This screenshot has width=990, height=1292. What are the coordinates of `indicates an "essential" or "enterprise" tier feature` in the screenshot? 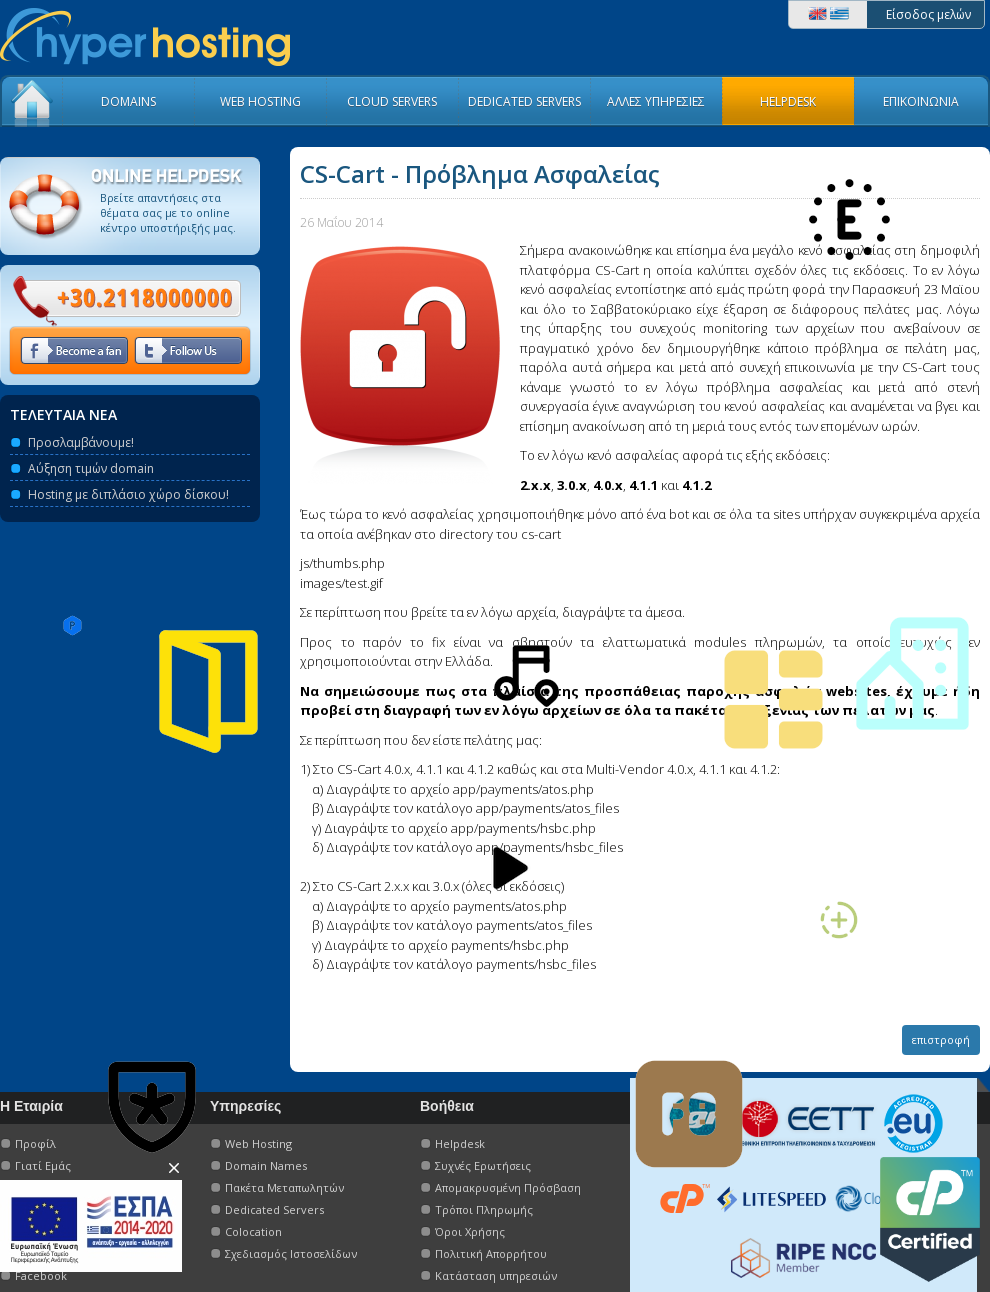 It's located at (849, 219).